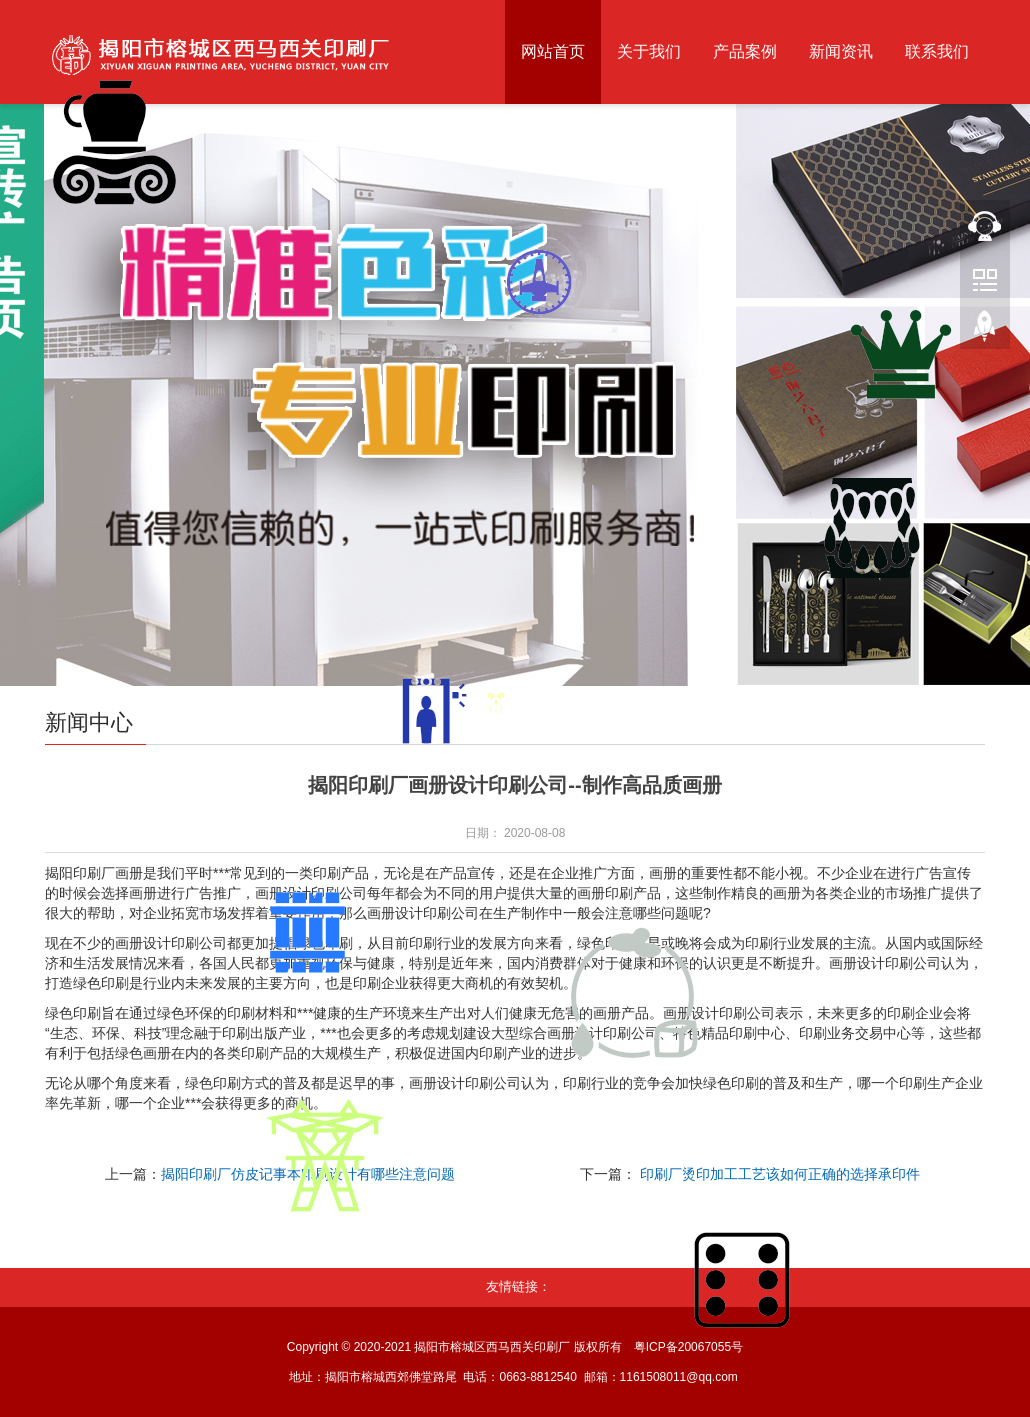 The height and width of the screenshot is (1417, 1030). What do you see at coordinates (307, 932) in the screenshot?
I see `wood or lumber resources in inventory` at bounding box center [307, 932].